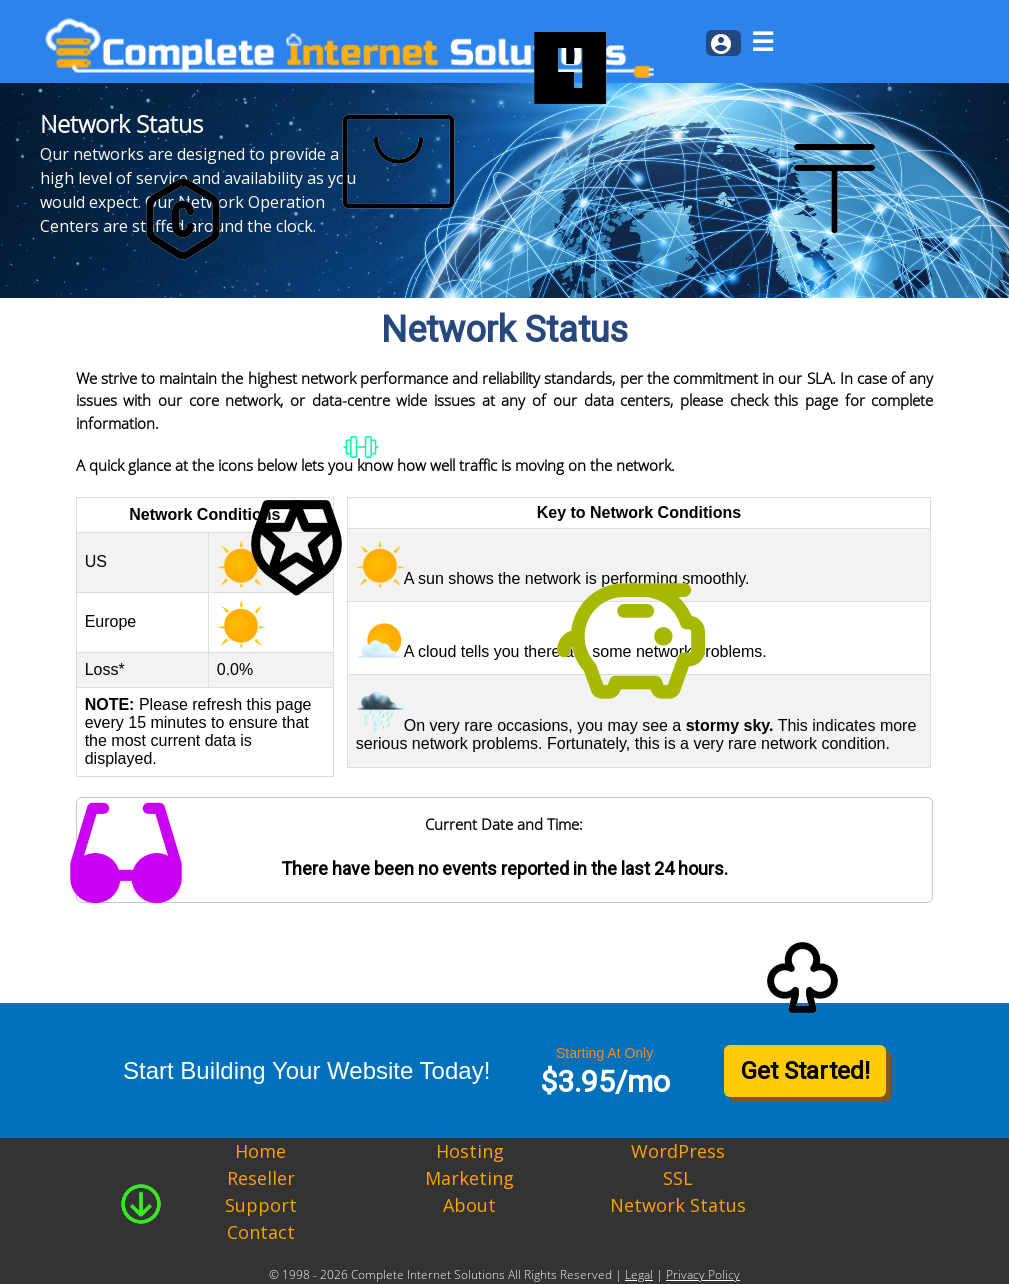 This screenshot has width=1009, height=1284. Describe the element at coordinates (398, 161) in the screenshot. I see `view your shopping bag` at that location.